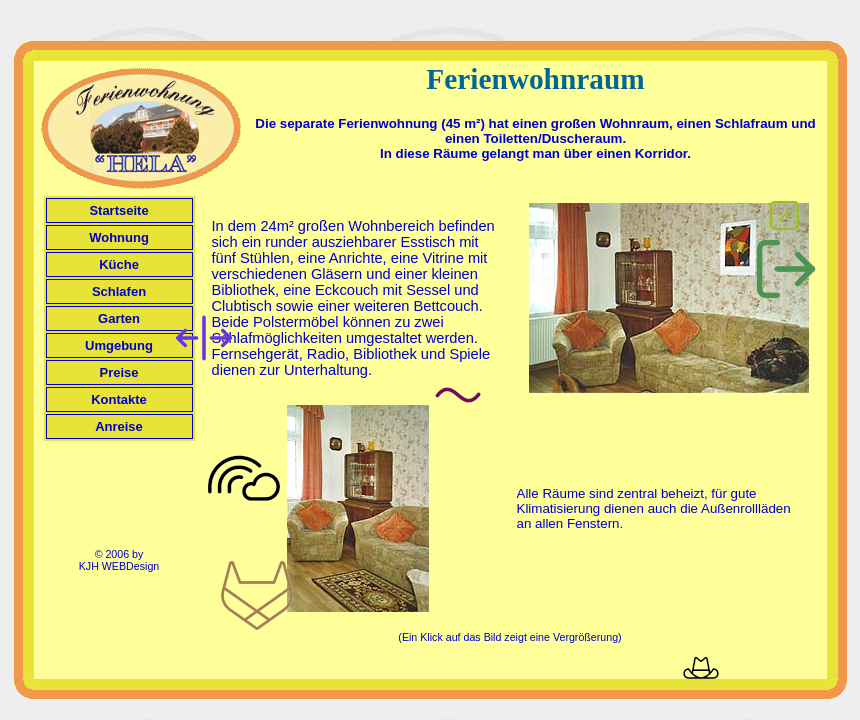 This screenshot has width=860, height=720. What do you see at coordinates (786, 269) in the screenshot?
I see `log out of your account` at bounding box center [786, 269].